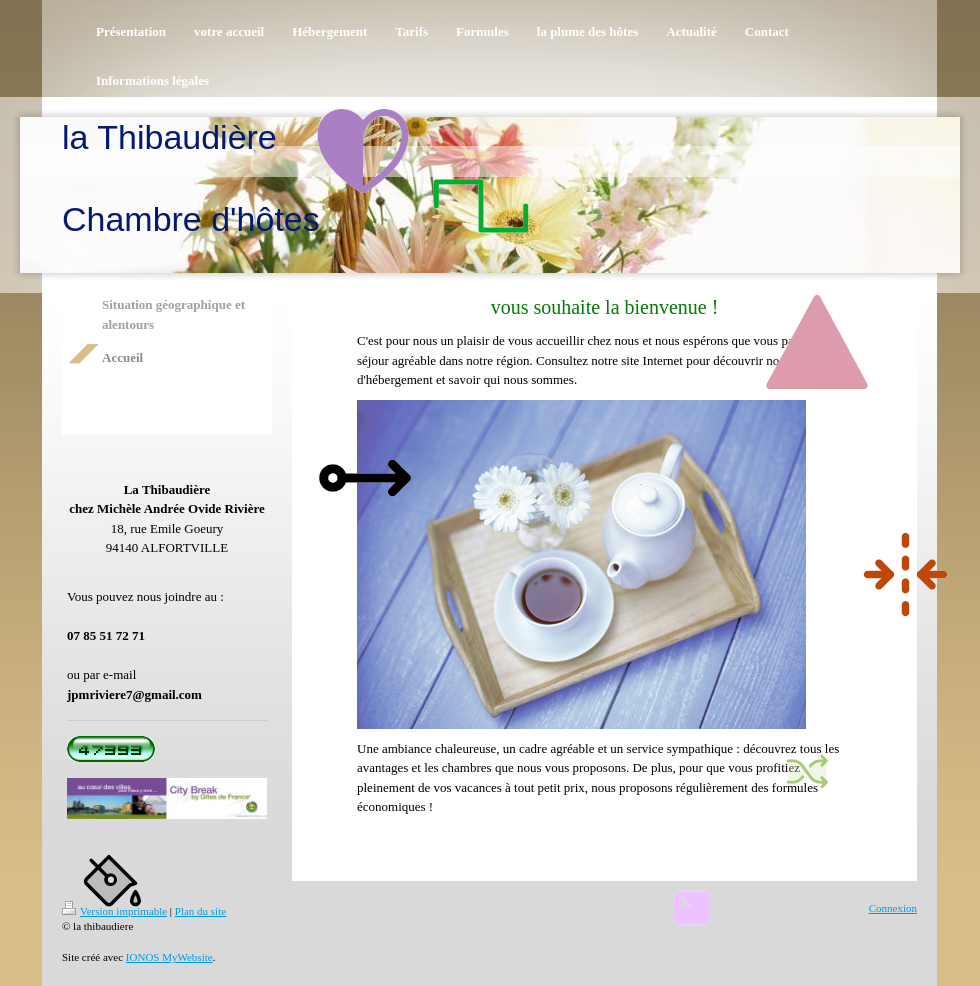  What do you see at coordinates (111, 882) in the screenshot?
I see `fill an area with color` at bounding box center [111, 882].